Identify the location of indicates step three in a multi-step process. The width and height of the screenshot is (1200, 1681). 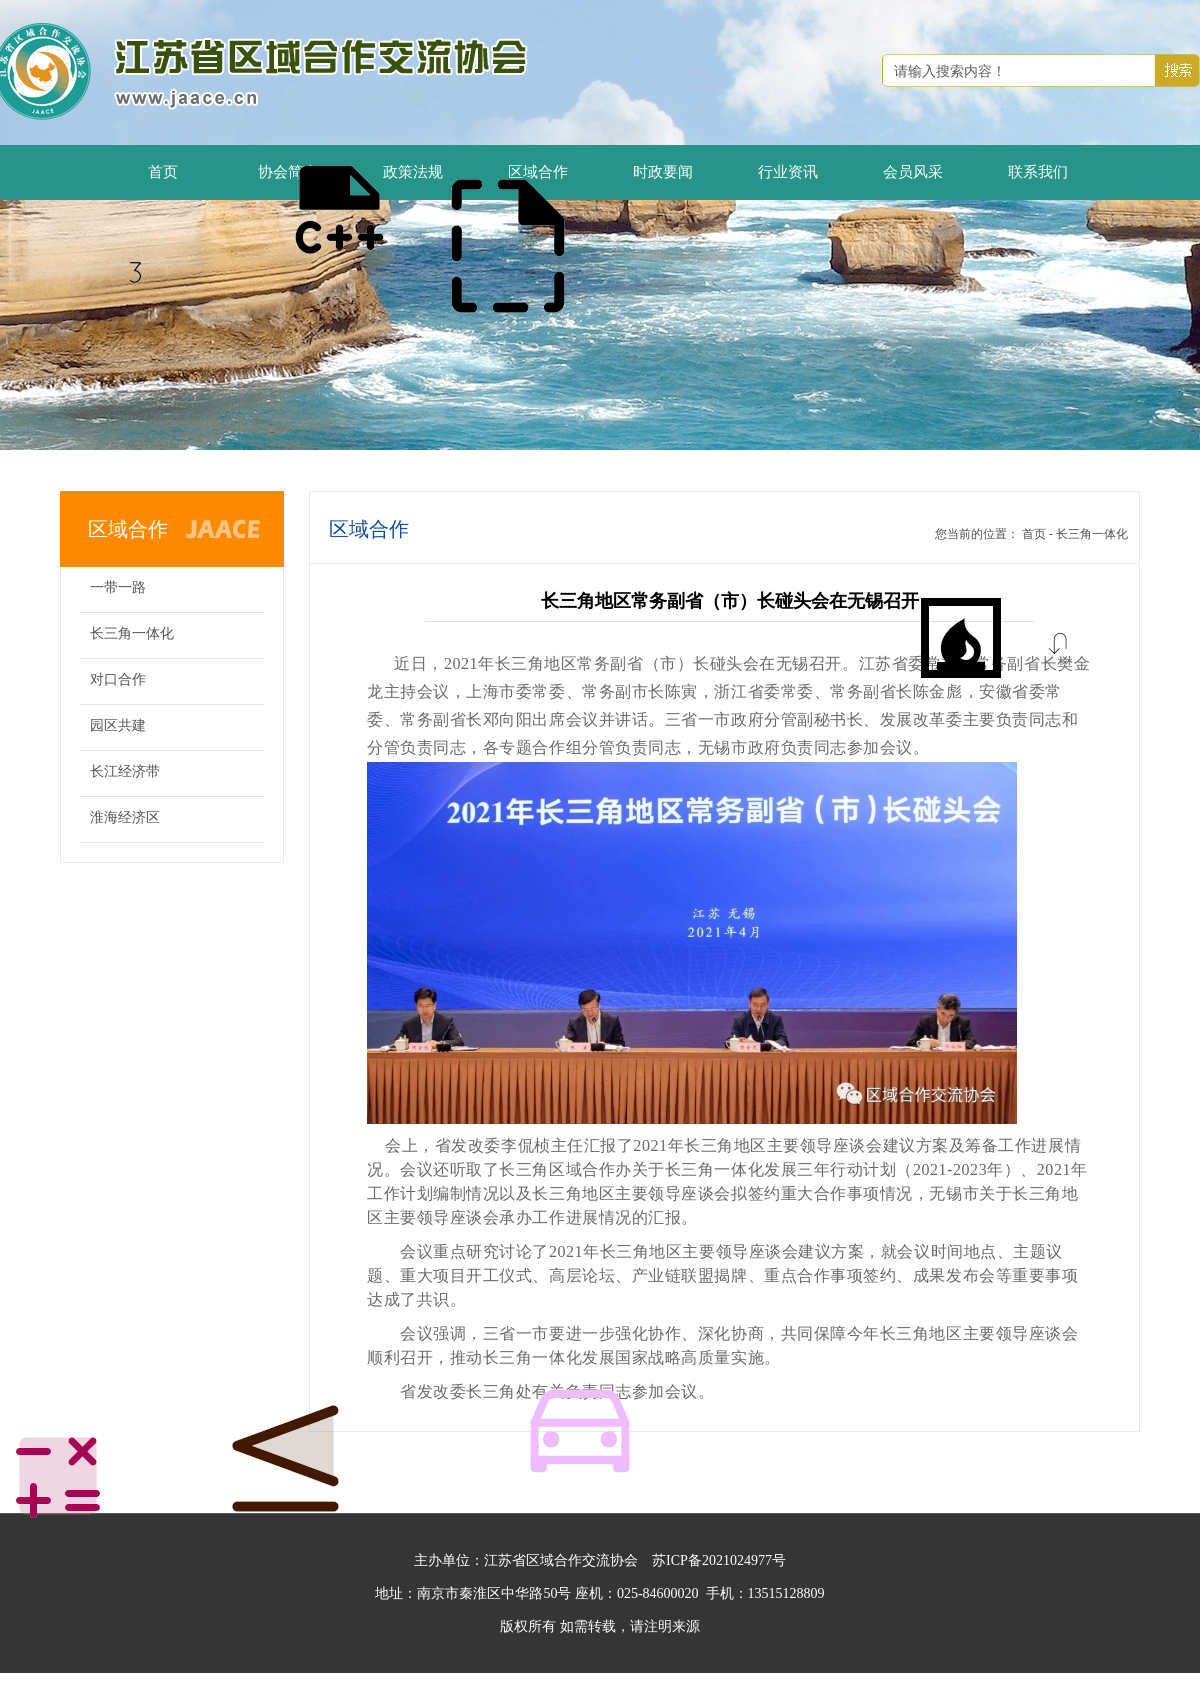
(135, 272).